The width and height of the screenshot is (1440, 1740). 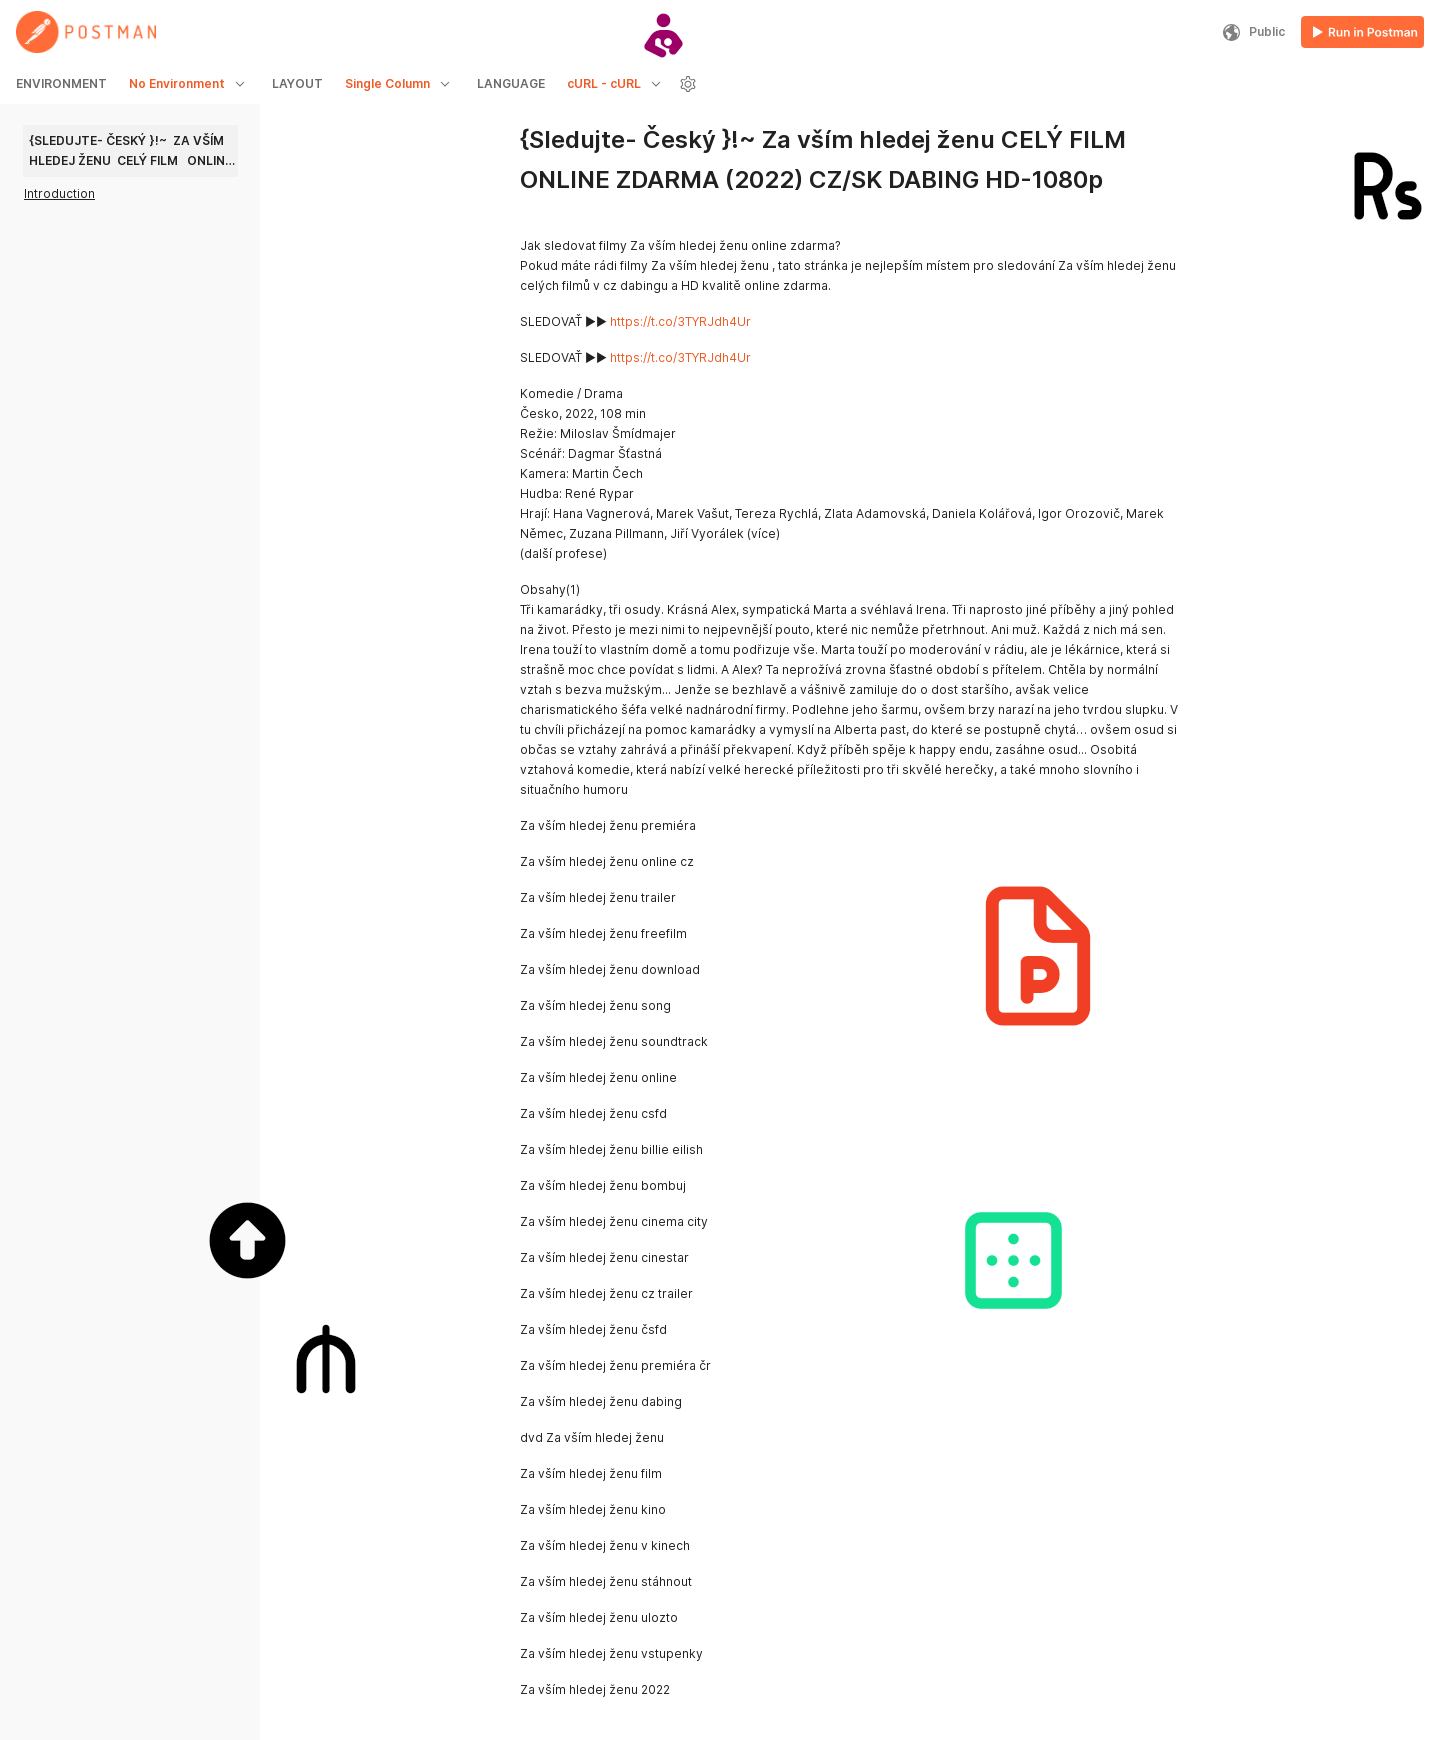 What do you see at coordinates (1388, 186) in the screenshot?
I see `indicates price or payment amount in Indian rupees` at bounding box center [1388, 186].